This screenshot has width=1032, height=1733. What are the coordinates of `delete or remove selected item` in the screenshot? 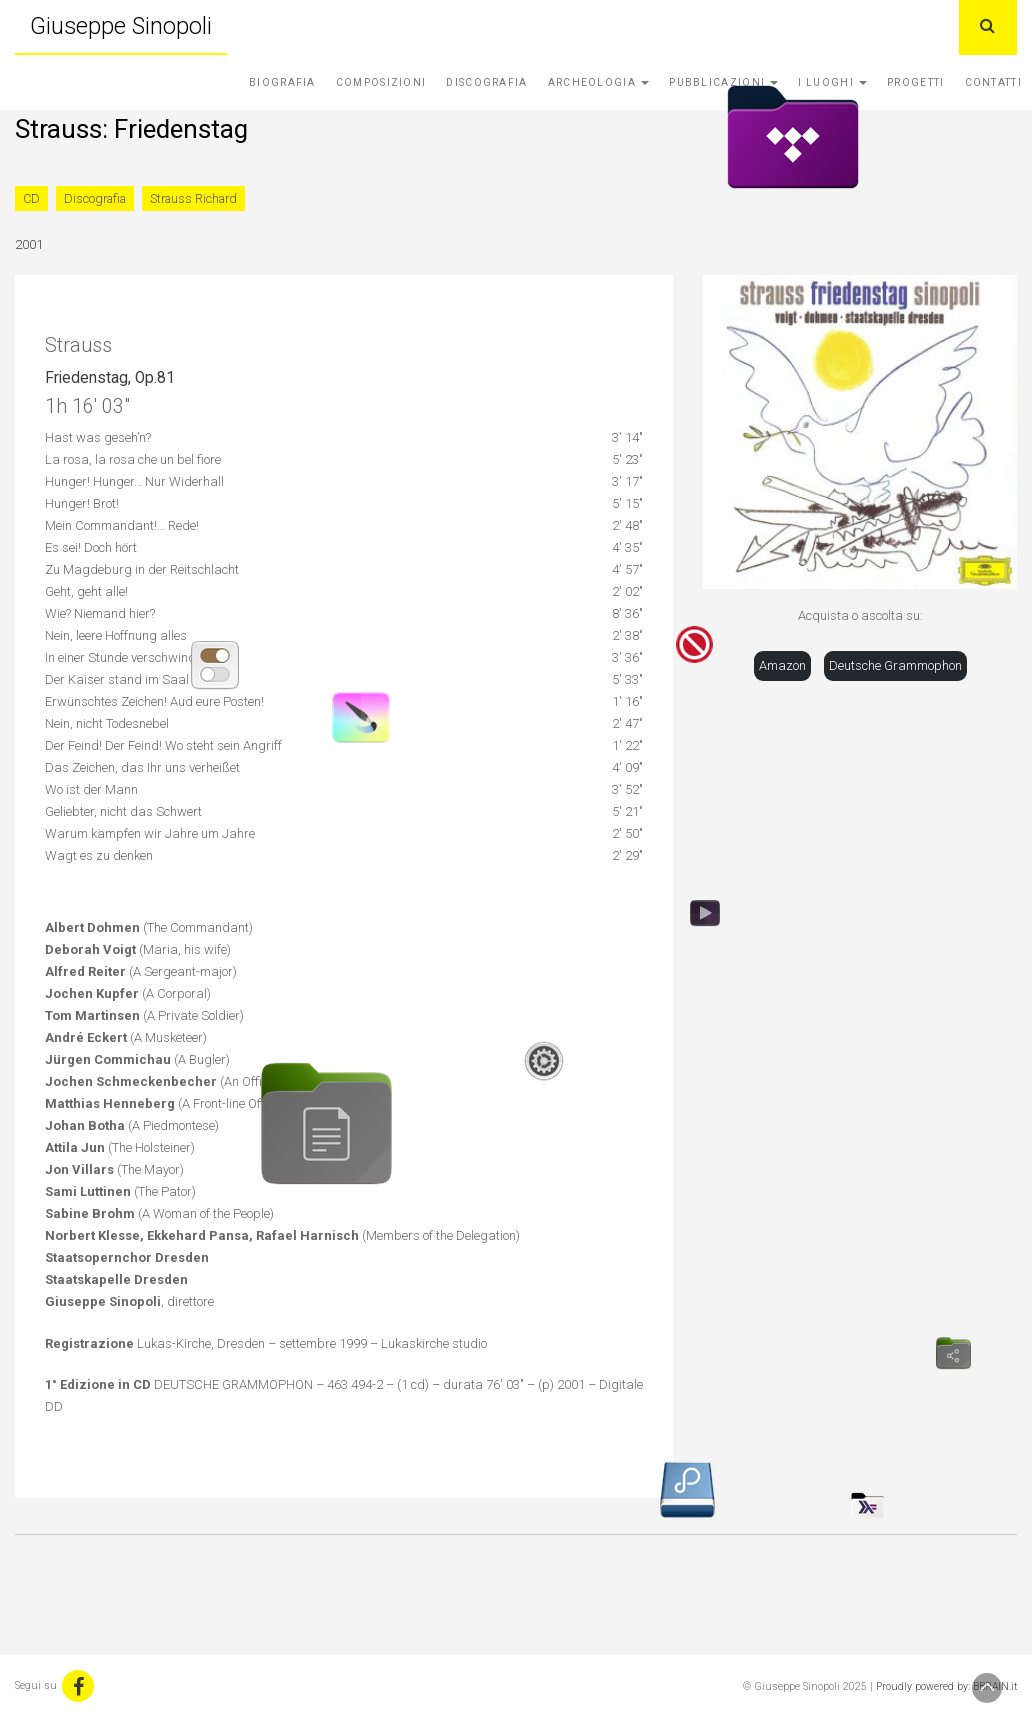 It's located at (694, 644).